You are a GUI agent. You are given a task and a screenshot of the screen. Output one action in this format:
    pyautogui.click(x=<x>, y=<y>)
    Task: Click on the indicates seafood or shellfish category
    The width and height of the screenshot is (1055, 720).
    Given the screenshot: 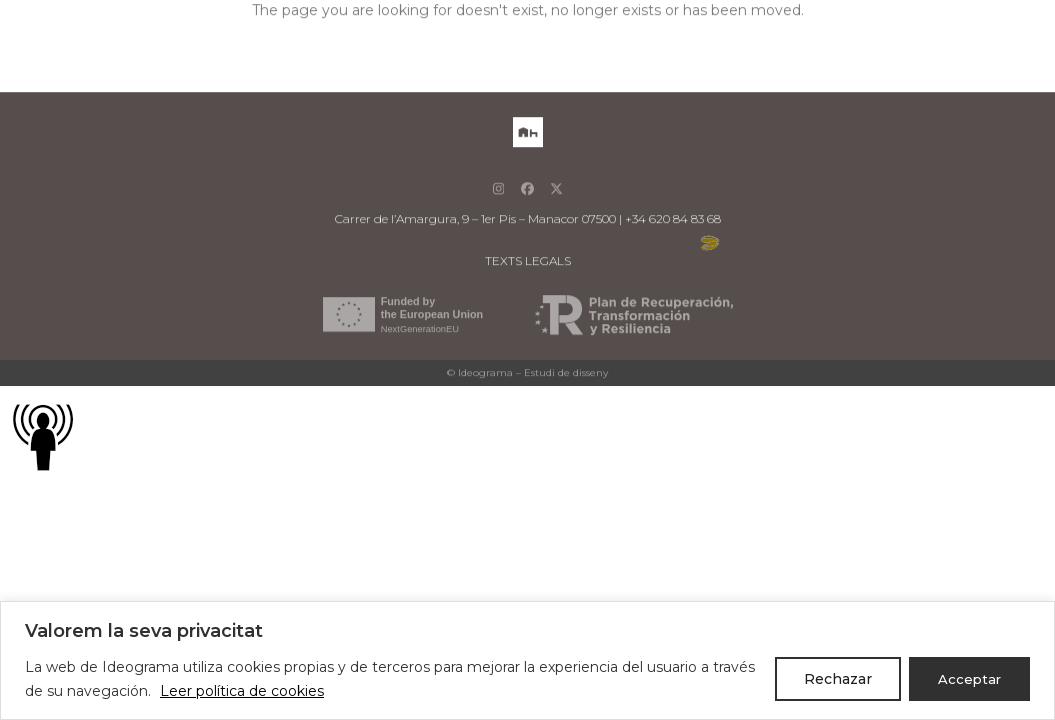 What is the action you would take?
    pyautogui.click(x=710, y=243)
    